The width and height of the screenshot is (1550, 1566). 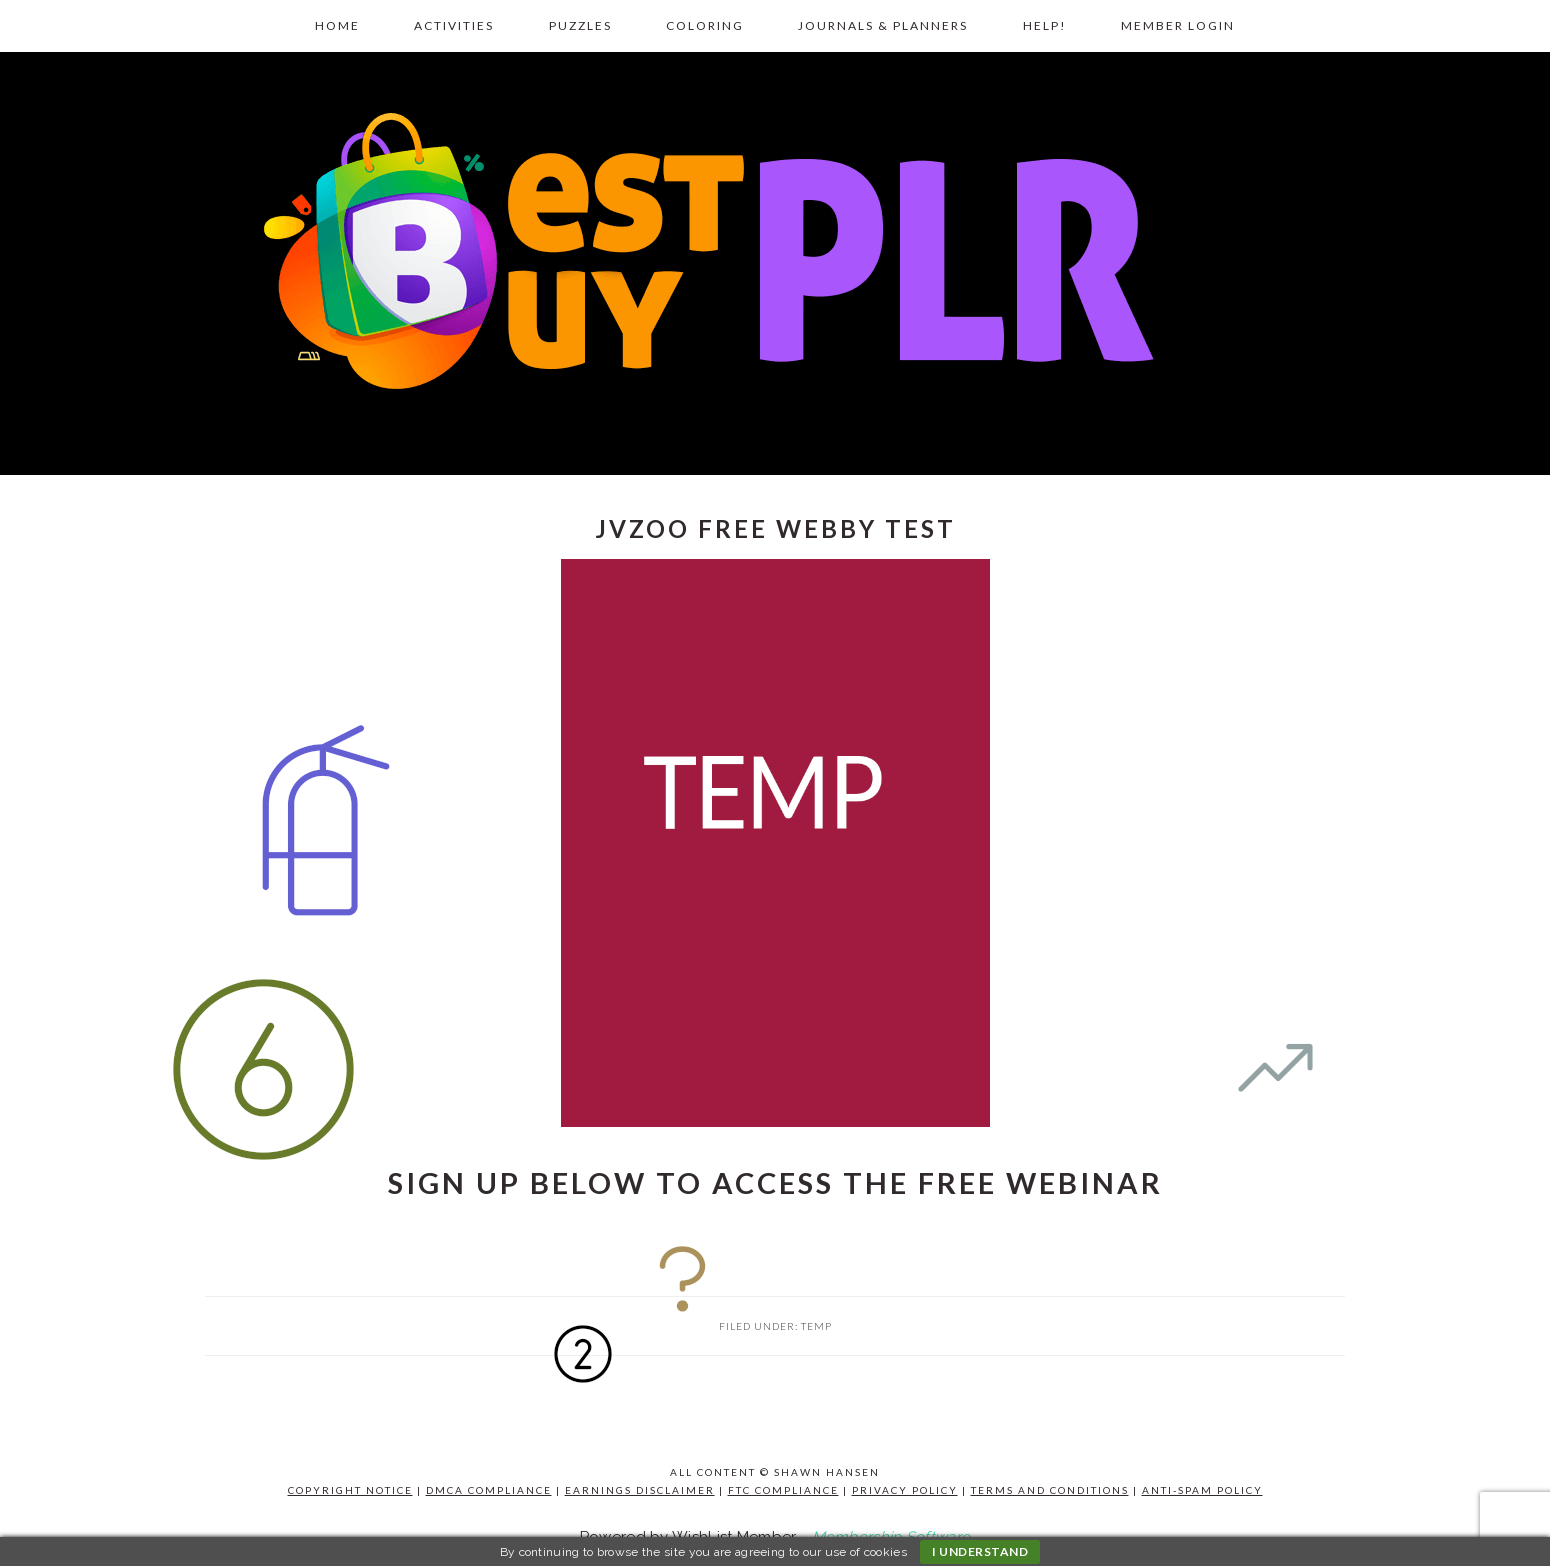 I want to click on view trending or popular content, so click(x=1275, y=1070).